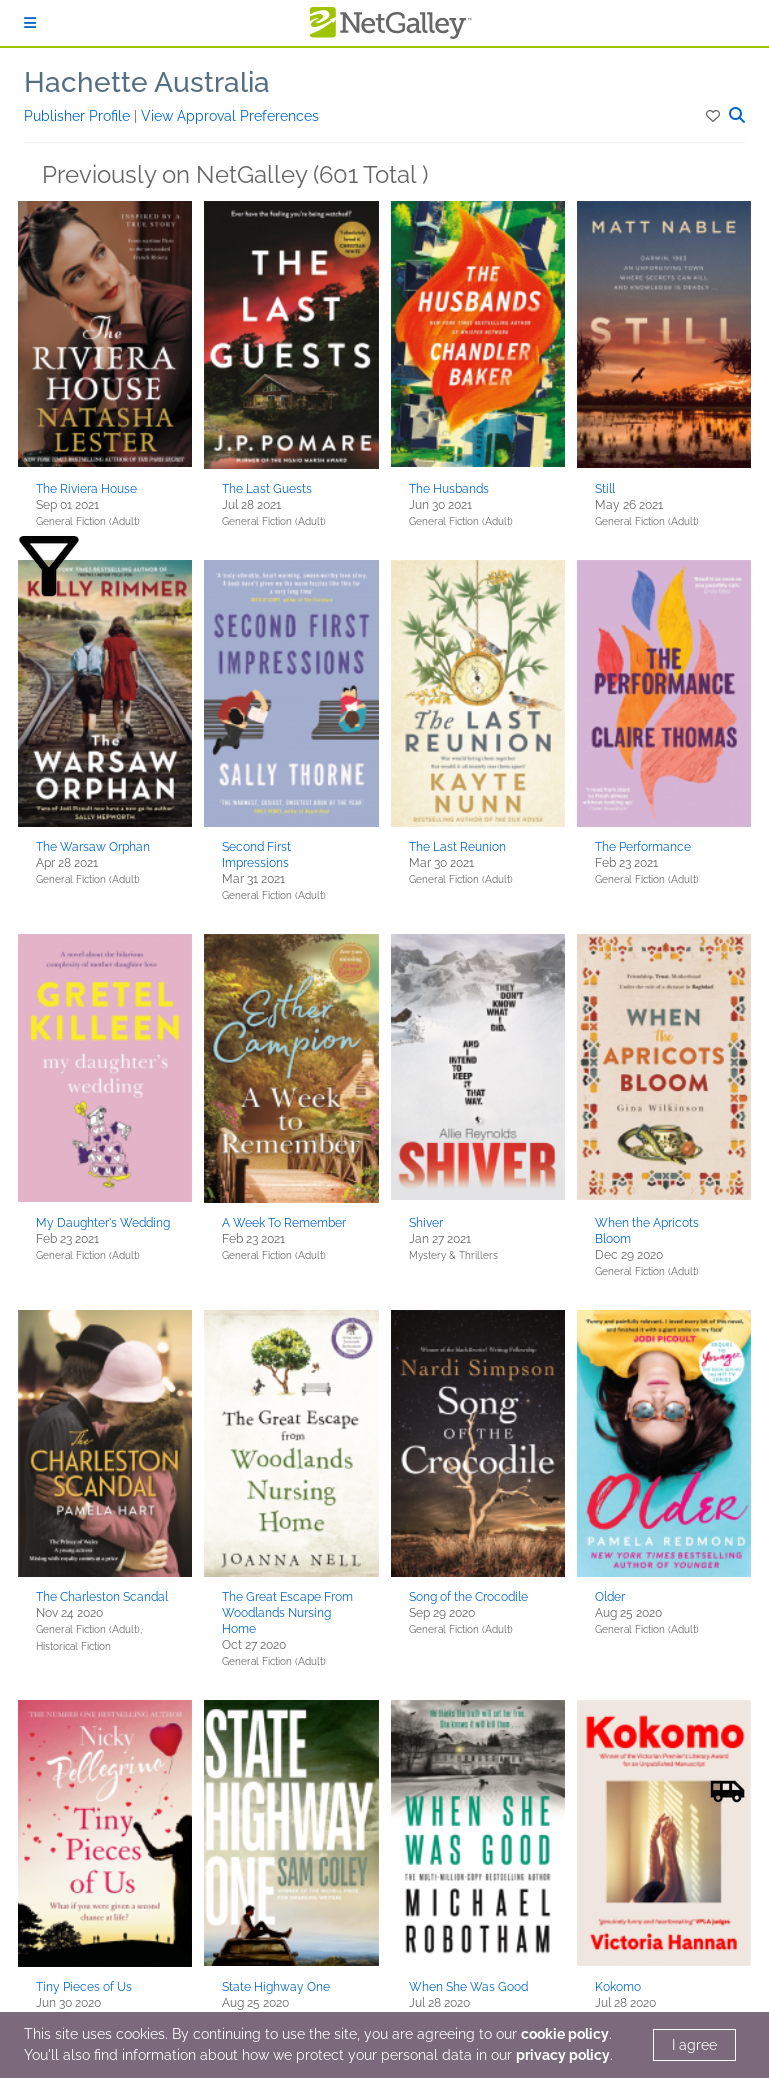 The image size is (769, 2078). I want to click on filter or sort content, so click(49, 566).